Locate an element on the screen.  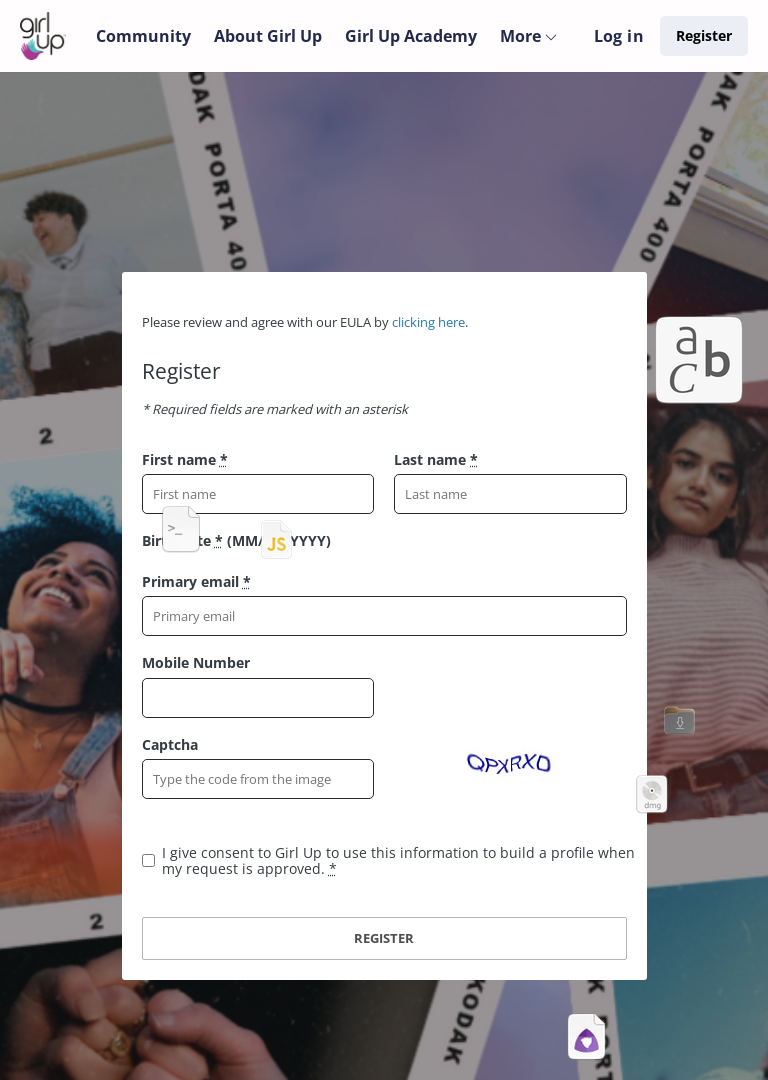
open or mount a macOS disk image file is located at coordinates (652, 794).